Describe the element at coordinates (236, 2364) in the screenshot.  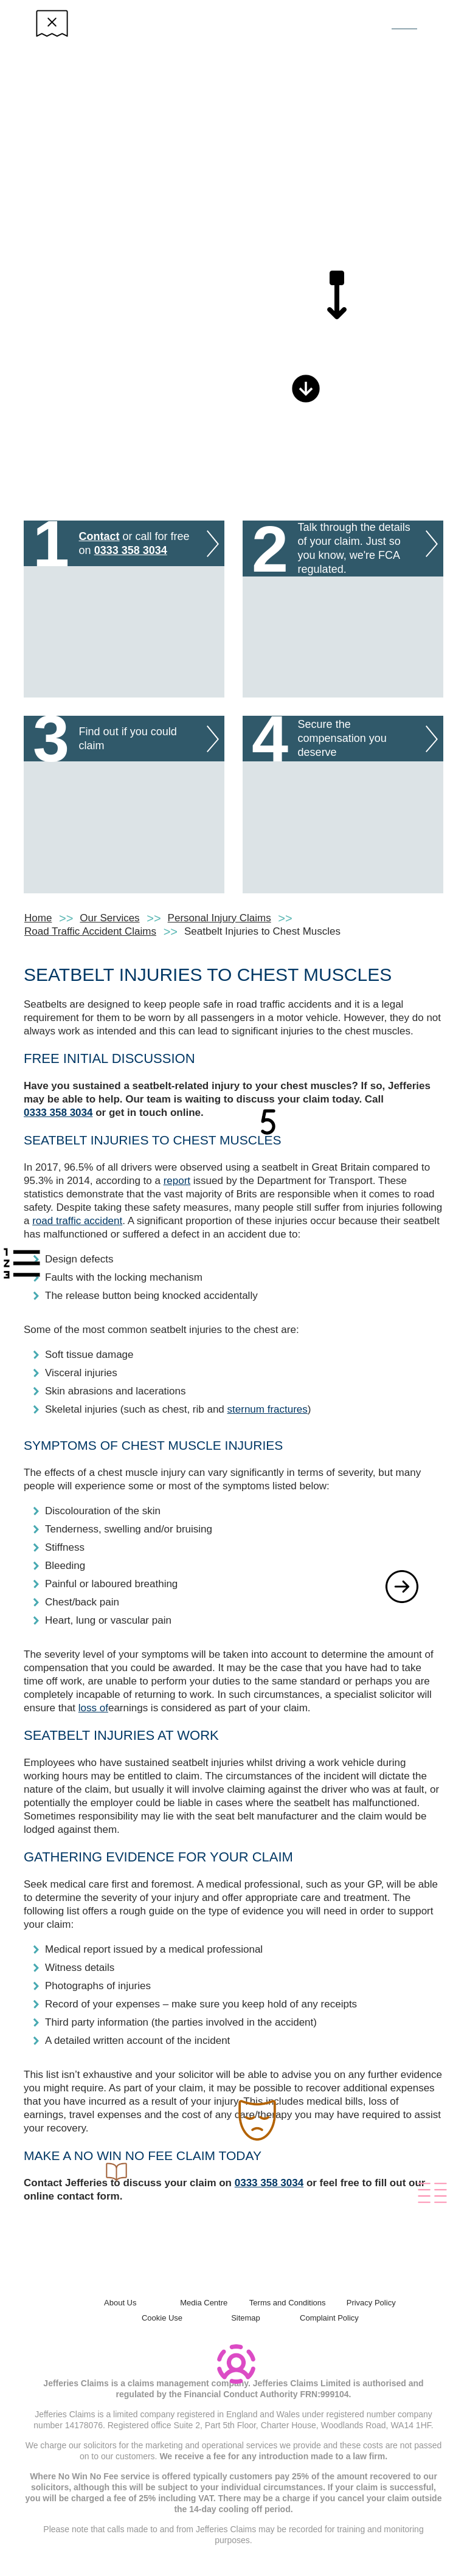
I see `incomplete or pending user profile` at that location.